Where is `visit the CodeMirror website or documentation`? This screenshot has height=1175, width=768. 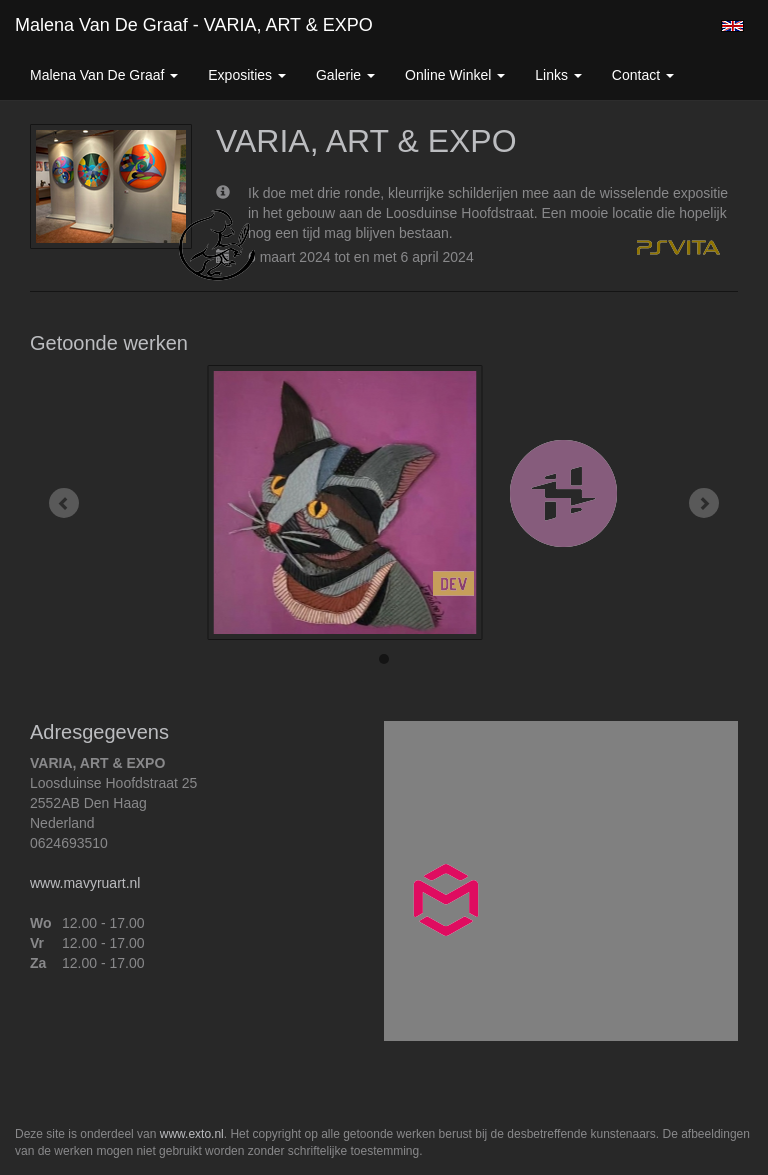
visit the CodeMirror website or documentation is located at coordinates (217, 245).